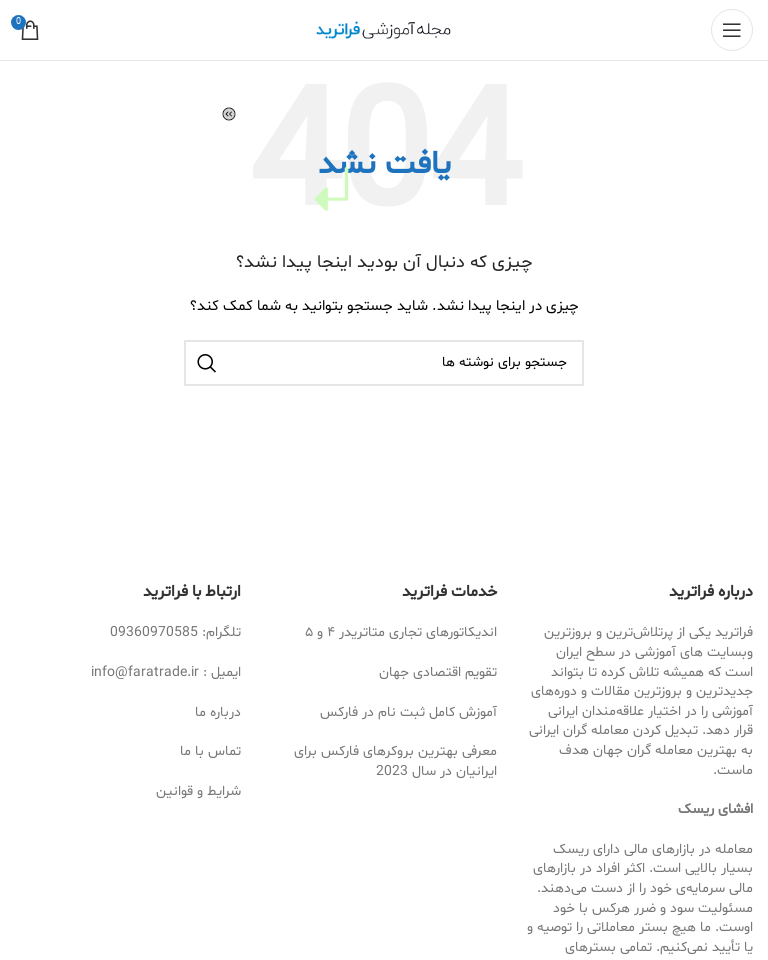  Describe the element at coordinates (229, 114) in the screenshot. I see `go back to the beginning` at that location.